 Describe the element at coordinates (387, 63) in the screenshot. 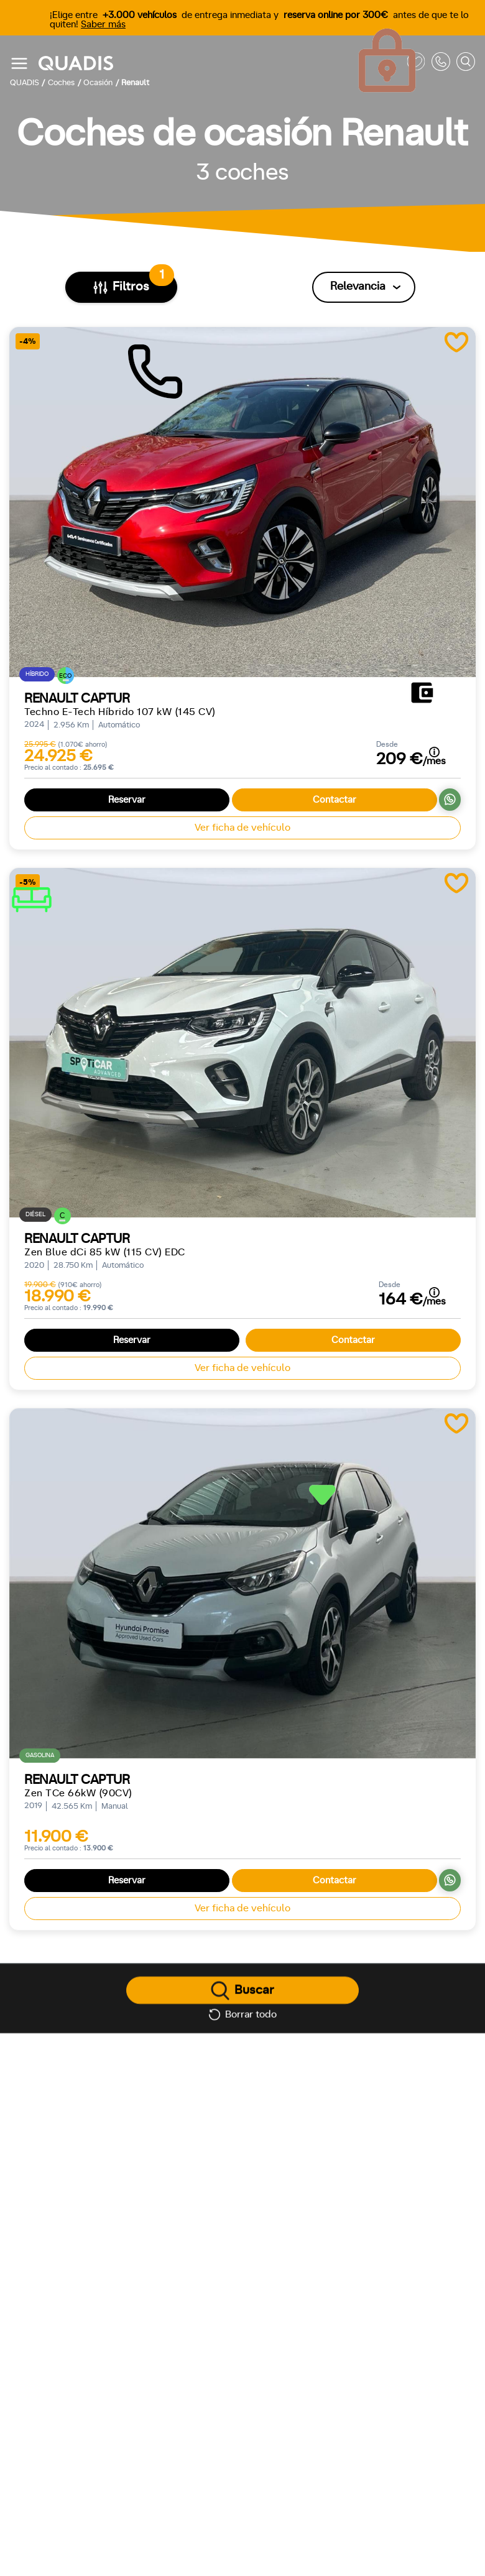

I see `access security or password settings` at that location.